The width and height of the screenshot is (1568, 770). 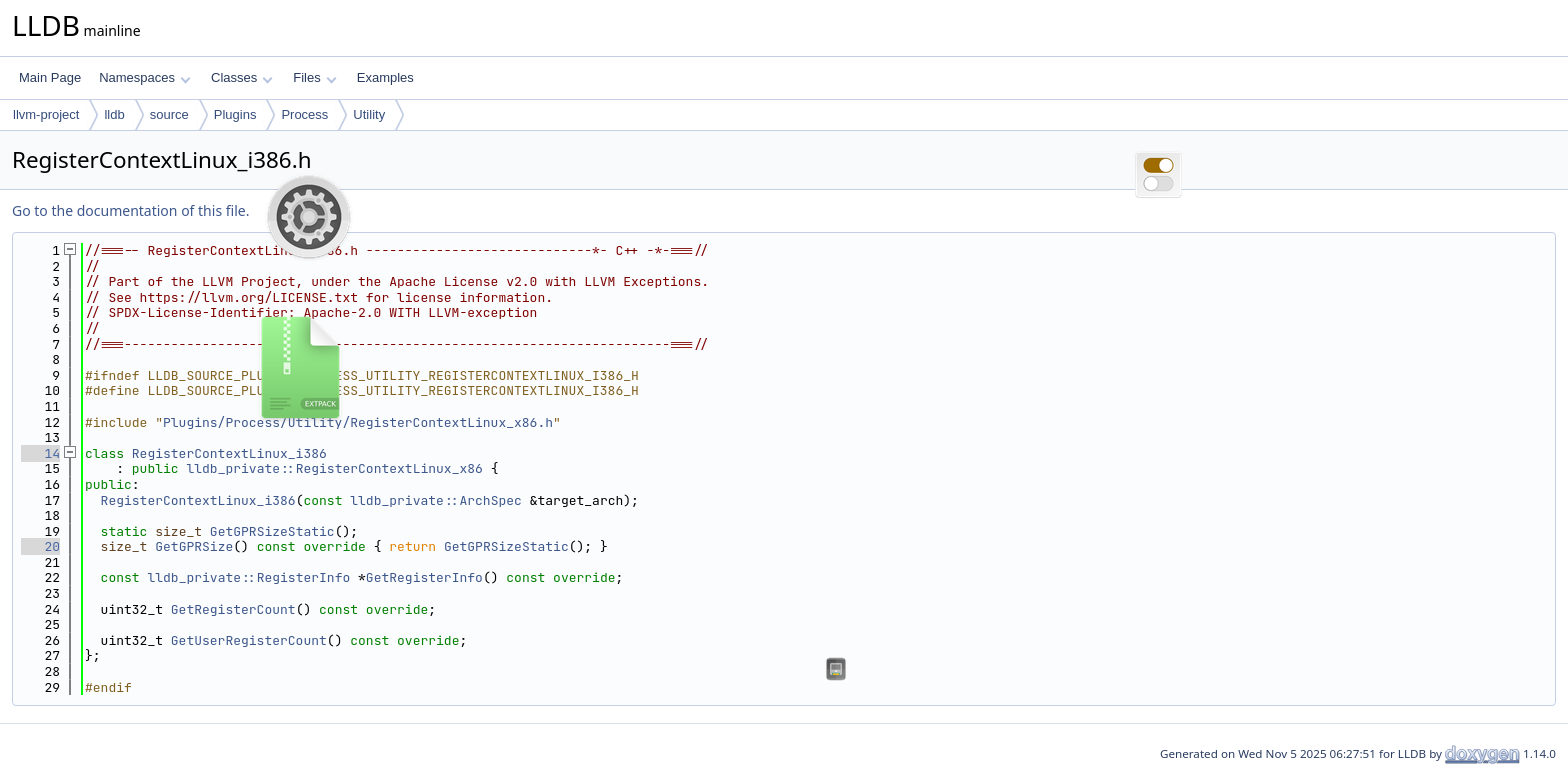 I want to click on open gnome tweaks to customize desktop settings, so click(x=1158, y=174).